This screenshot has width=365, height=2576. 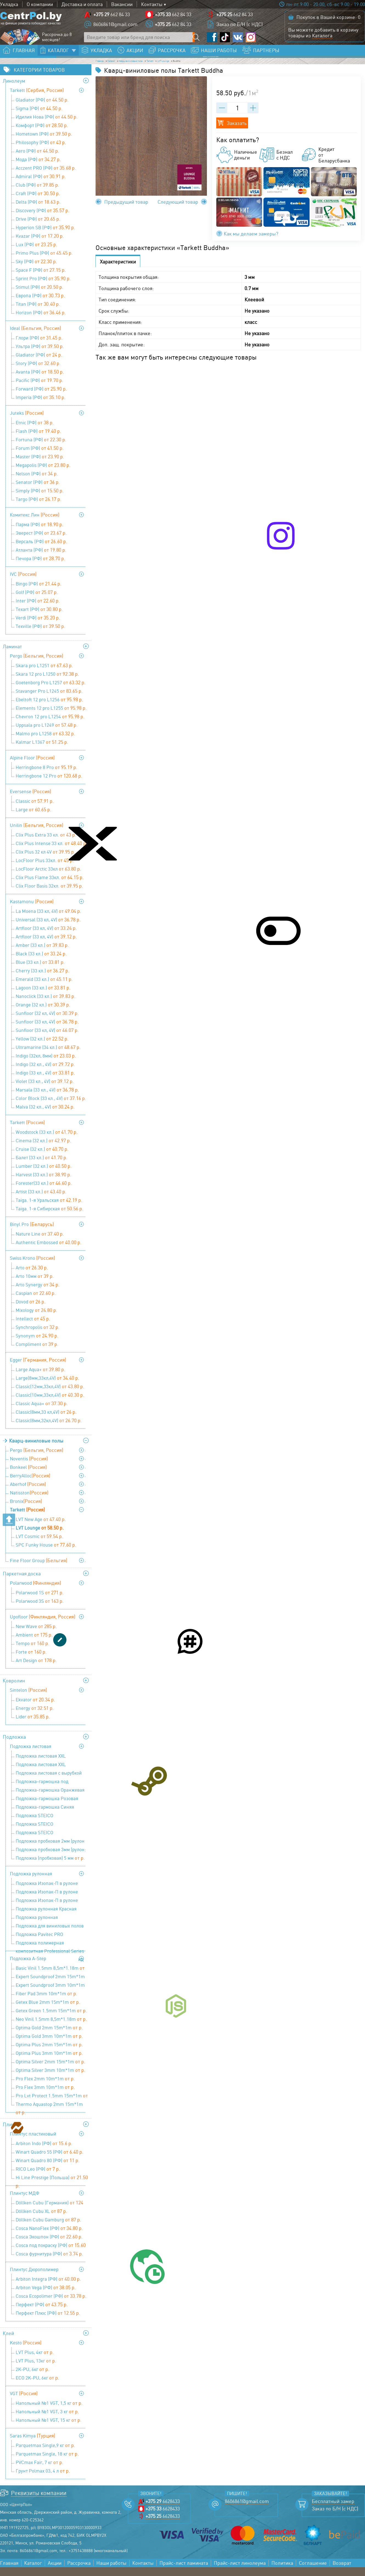 What do you see at coordinates (278, 931) in the screenshot?
I see `toggle a setting on or off` at bounding box center [278, 931].